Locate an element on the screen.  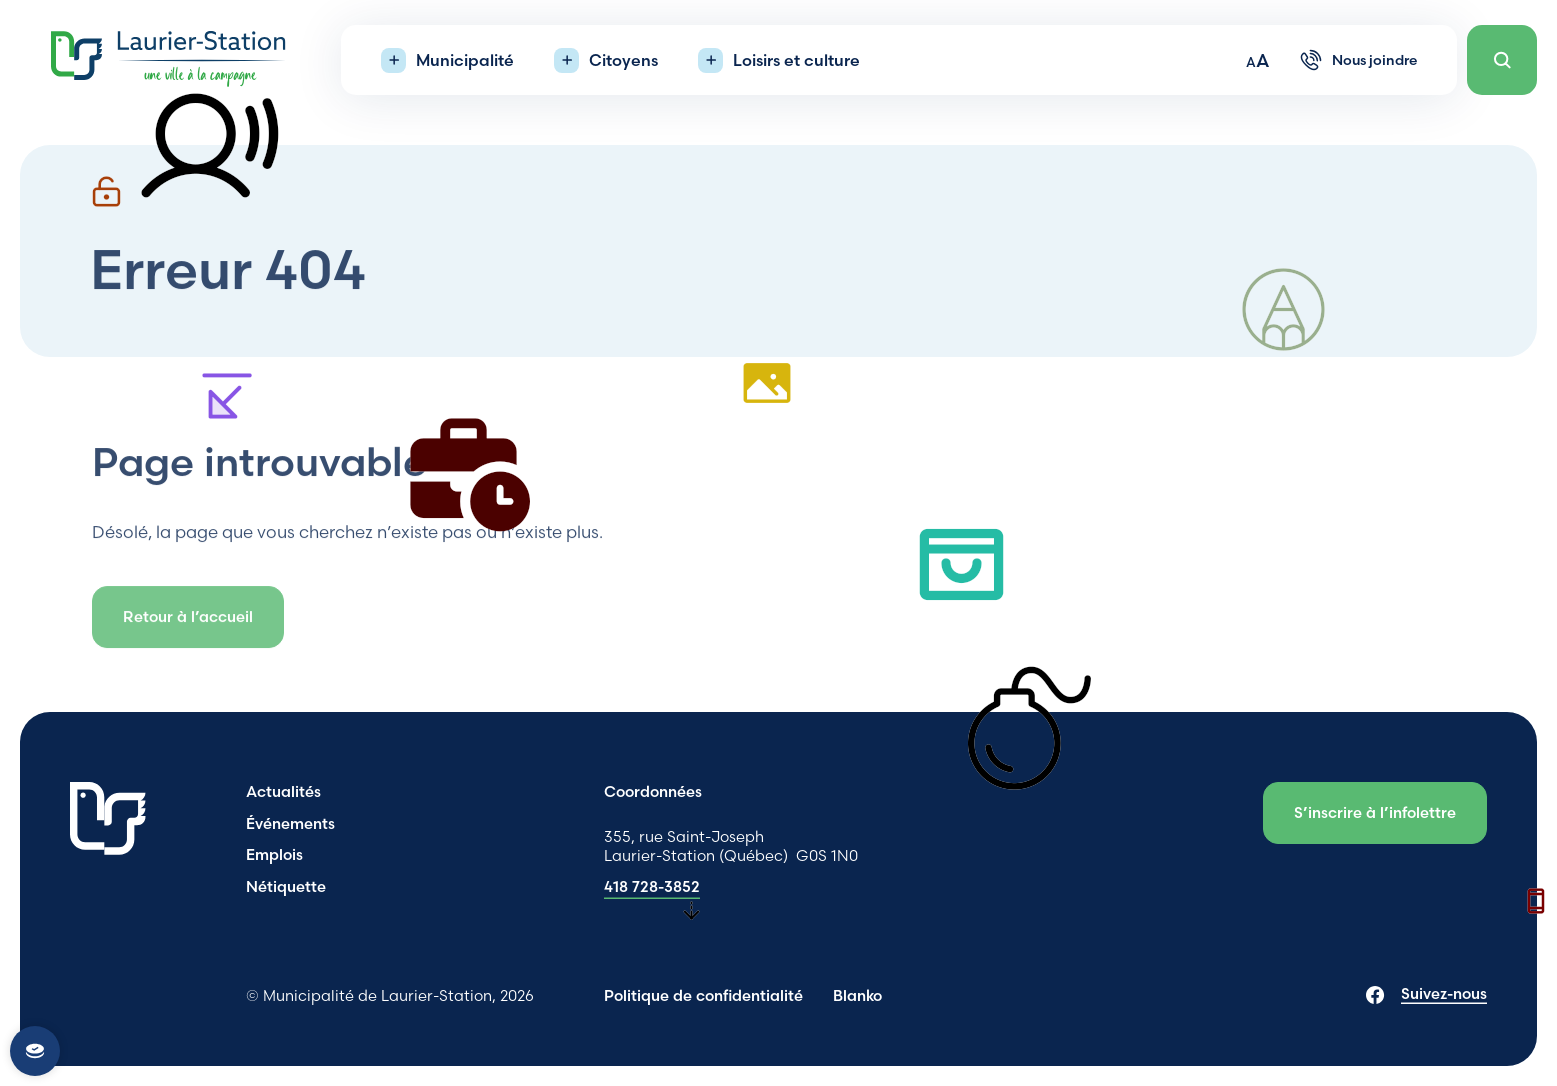
edit or modify content is located at coordinates (1283, 309).